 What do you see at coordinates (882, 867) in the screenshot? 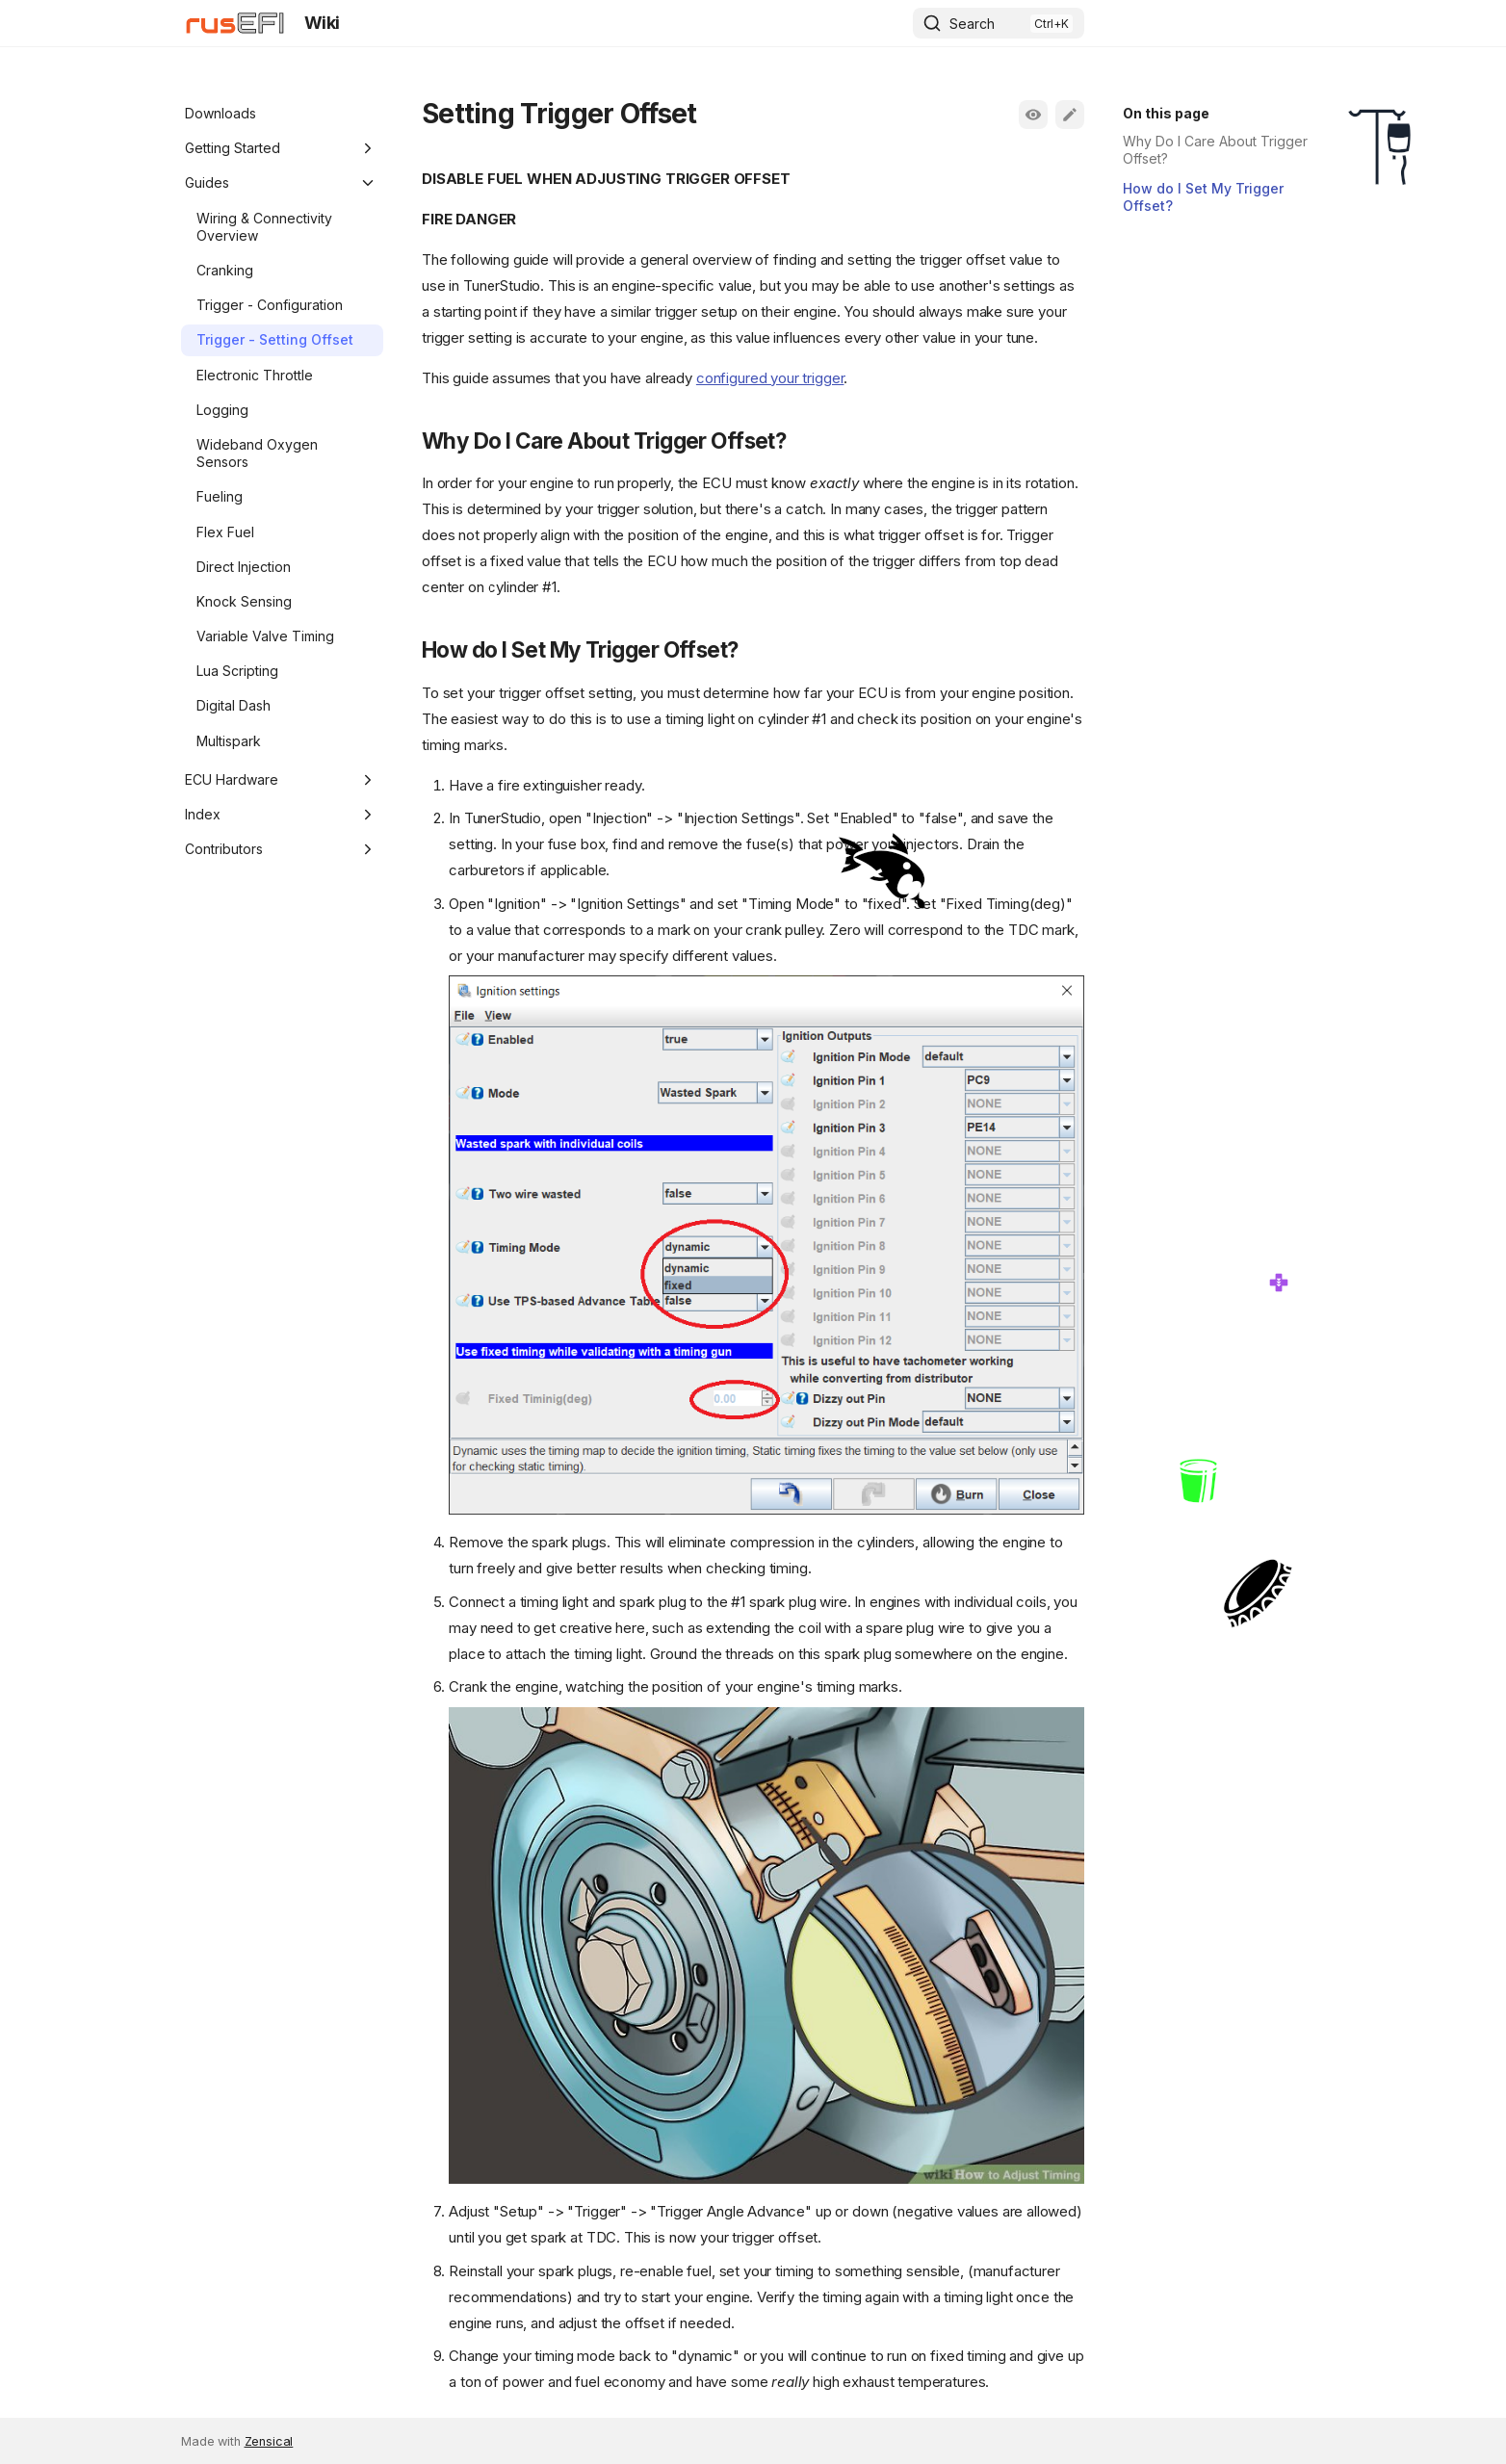
I see `indicates predator-prey relationship in a game` at bounding box center [882, 867].